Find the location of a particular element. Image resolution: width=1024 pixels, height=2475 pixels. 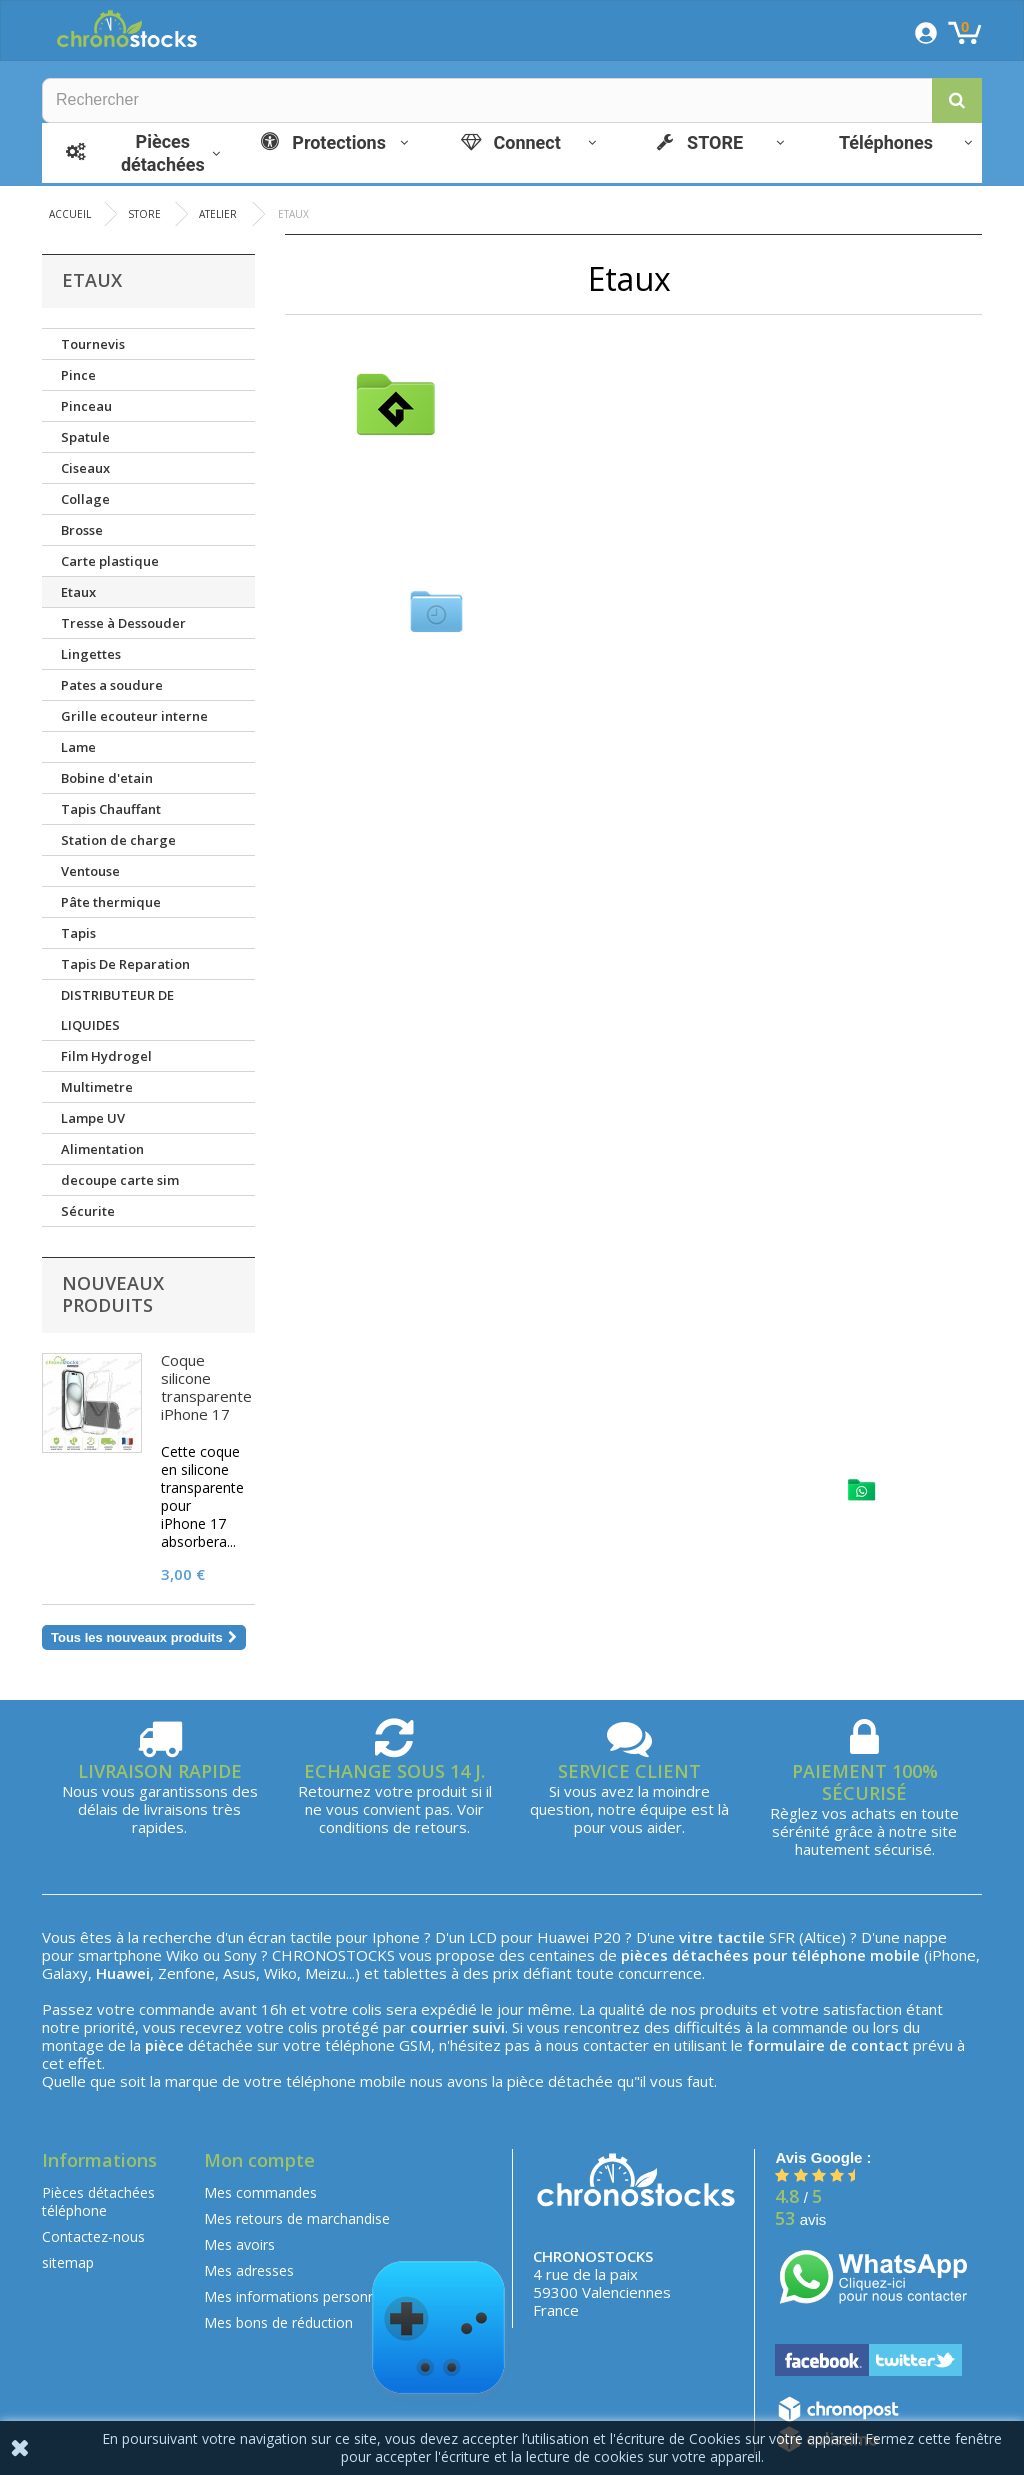

open game maker studio project folder is located at coordinates (395, 406).